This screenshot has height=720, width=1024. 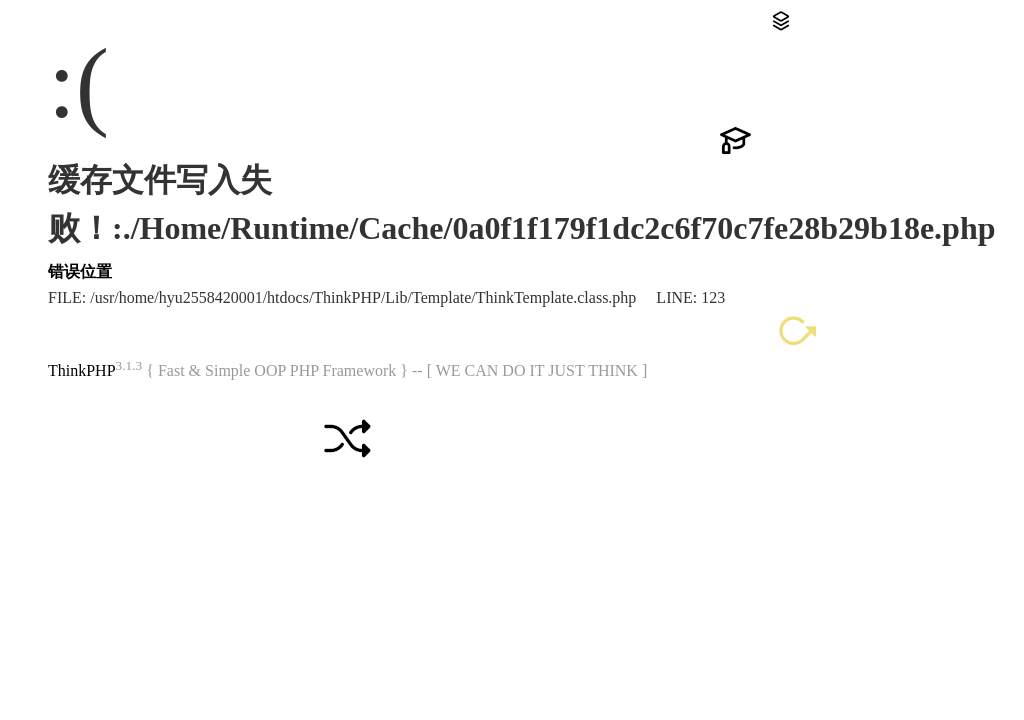 I want to click on repeat or loop an action, so click(x=797, y=328).